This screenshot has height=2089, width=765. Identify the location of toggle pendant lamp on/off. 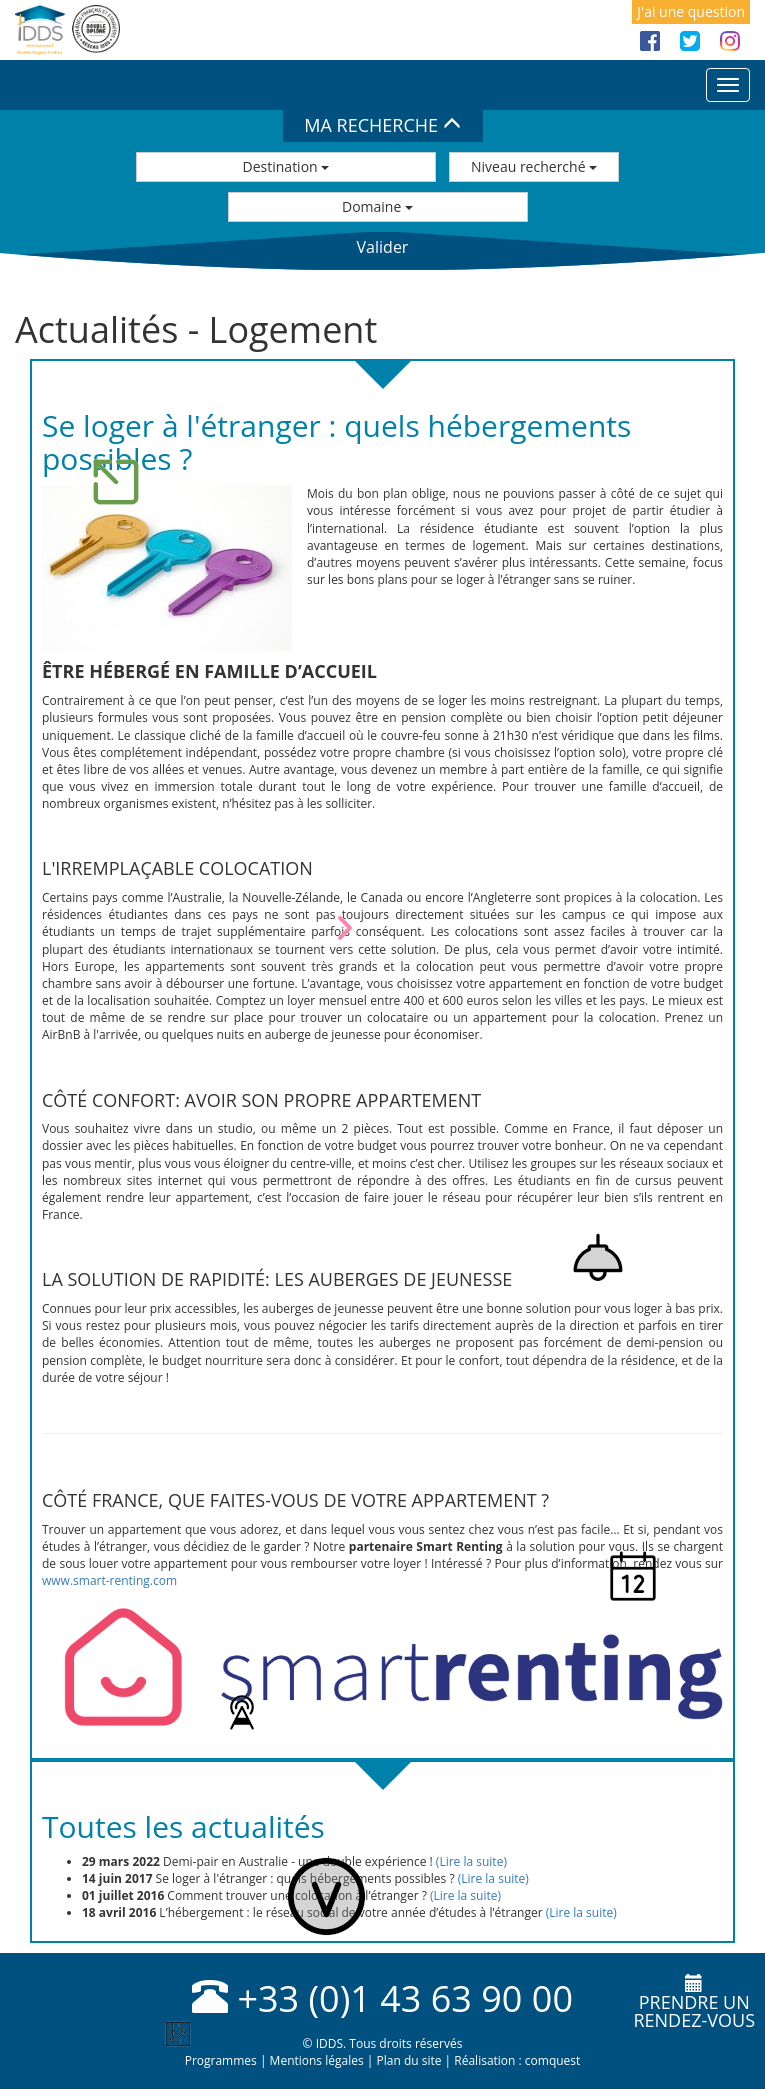
(598, 1260).